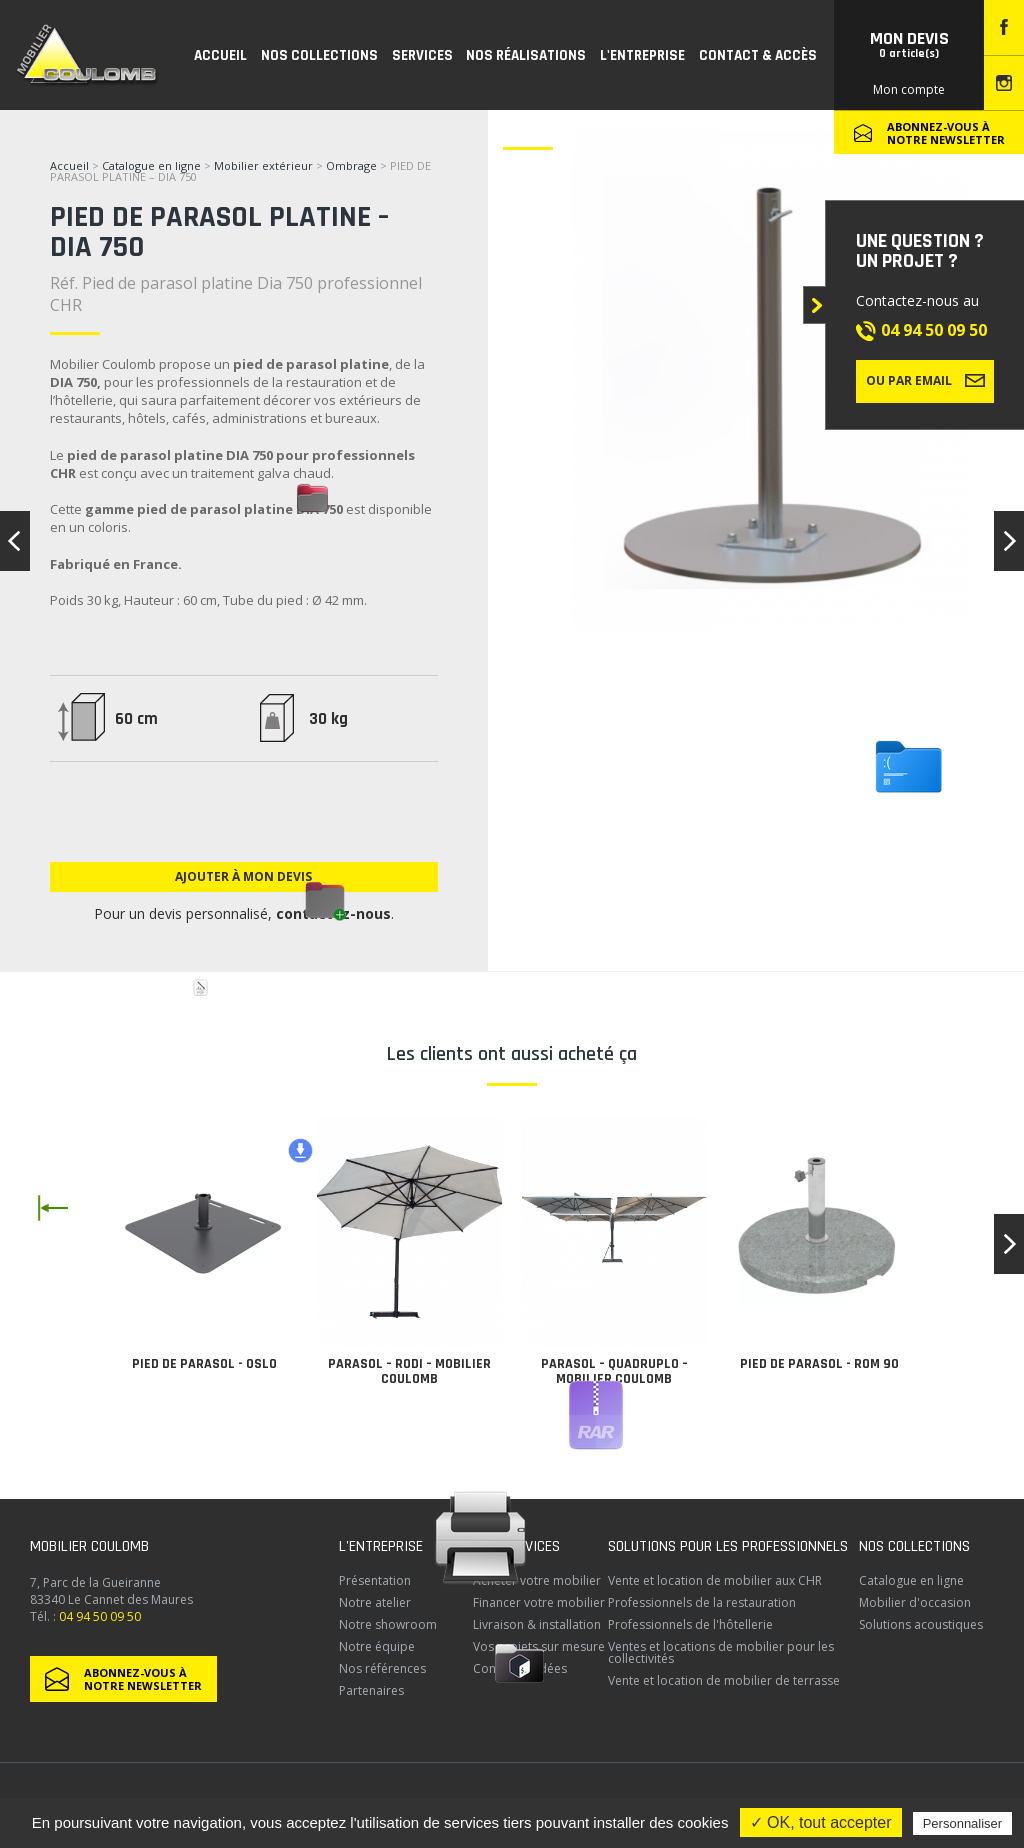 The width and height of the screenshot is (1024, 1848). Describe the element at coordinates (596, 1415) in the screenshot. I see `a compressed RAR archive file` at that location.